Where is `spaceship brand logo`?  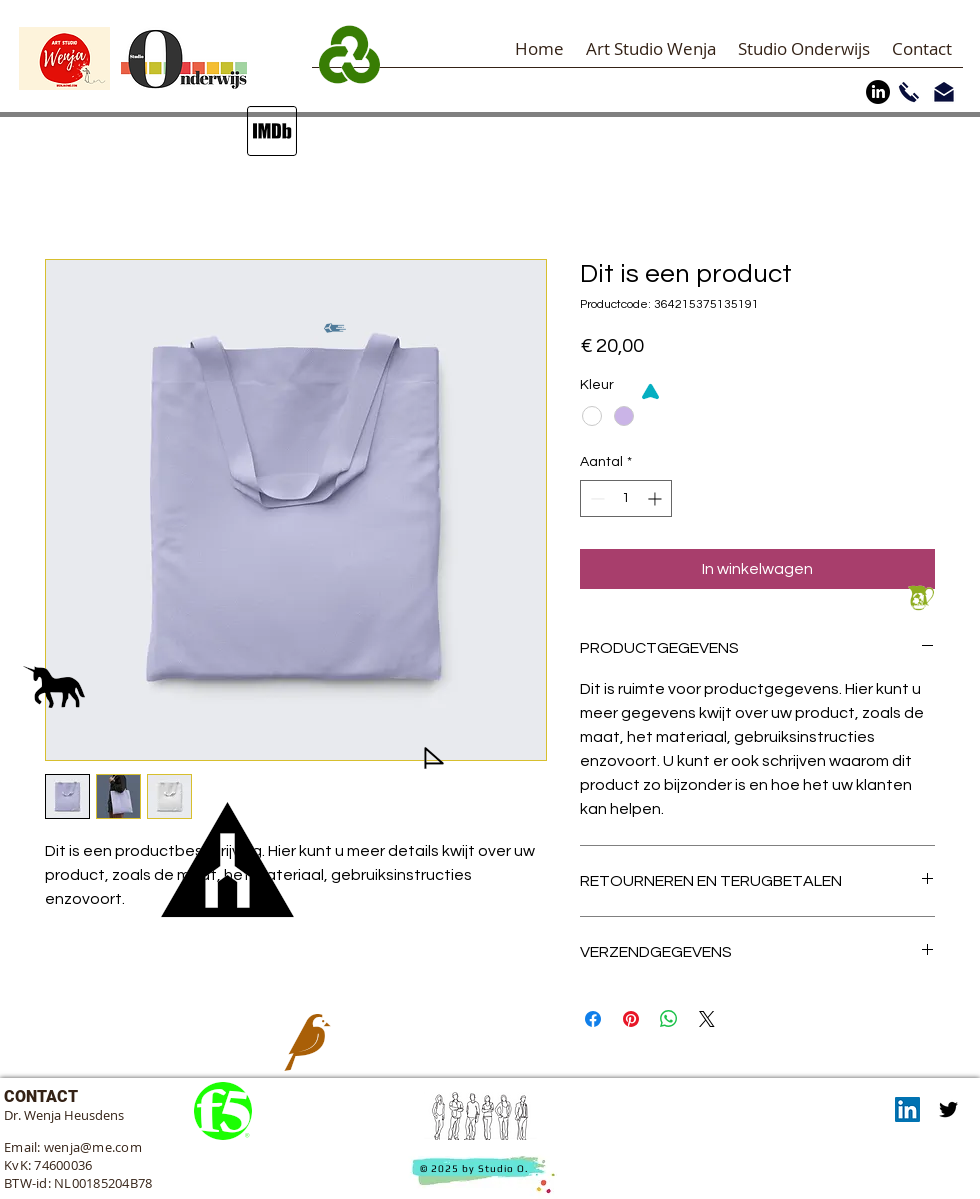
spaceship brand logo is located at coordinates (650, 391).